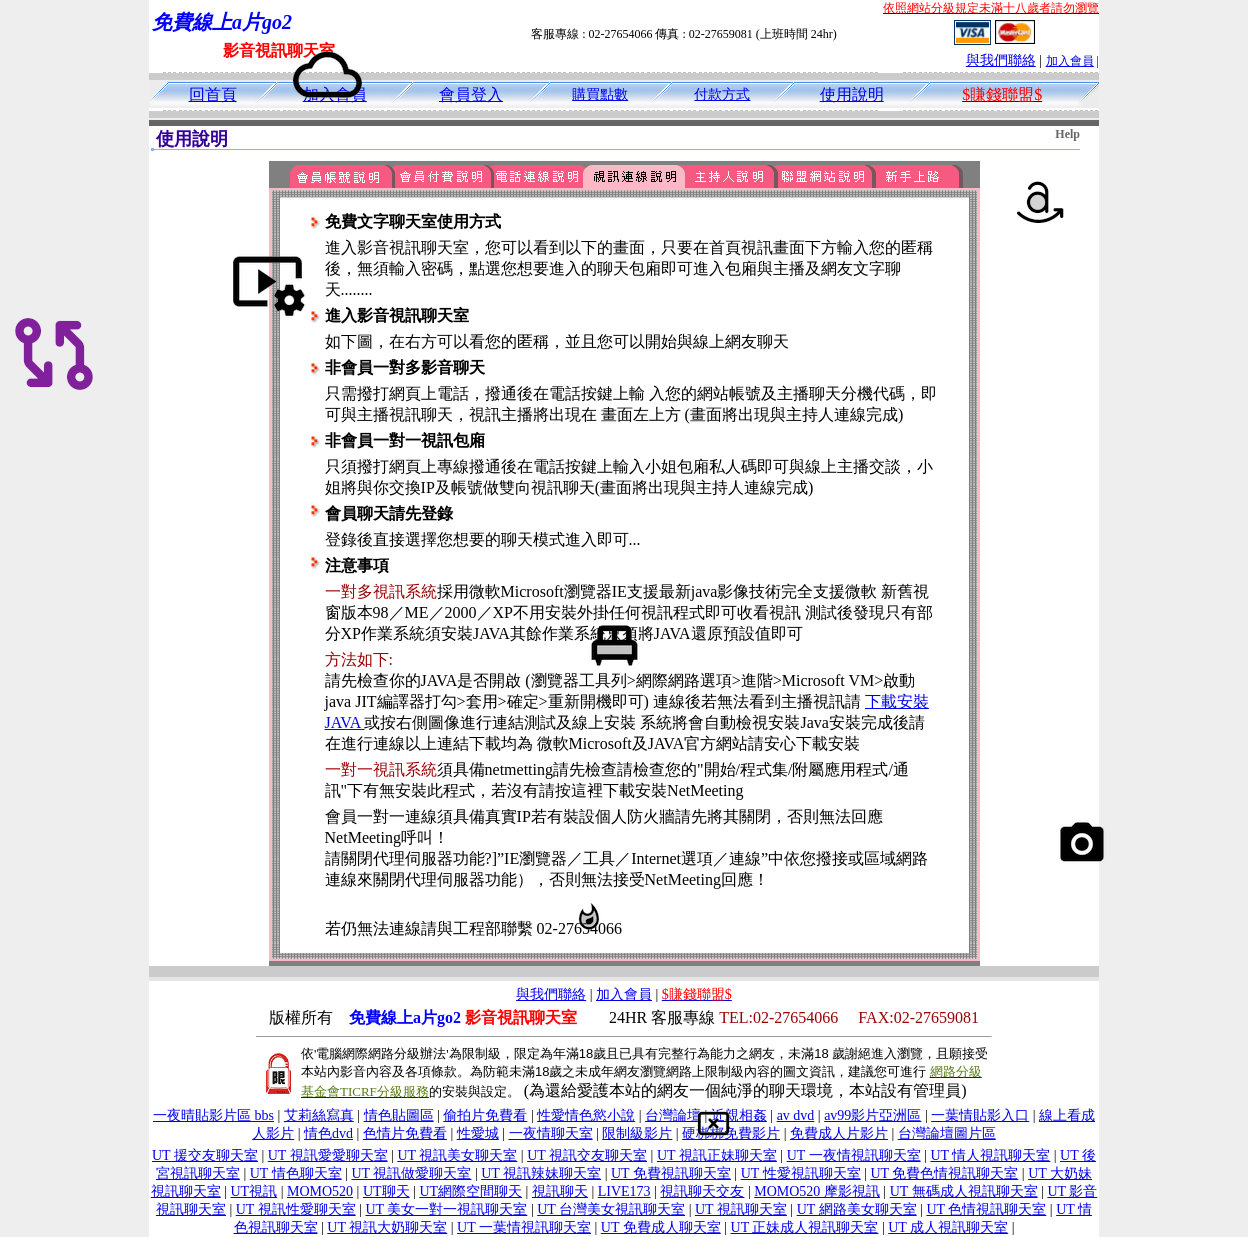  What do you see at coordinates (327, 74) in the screenshot?
I see `access cloud storage` at bounding box center [327, 74].